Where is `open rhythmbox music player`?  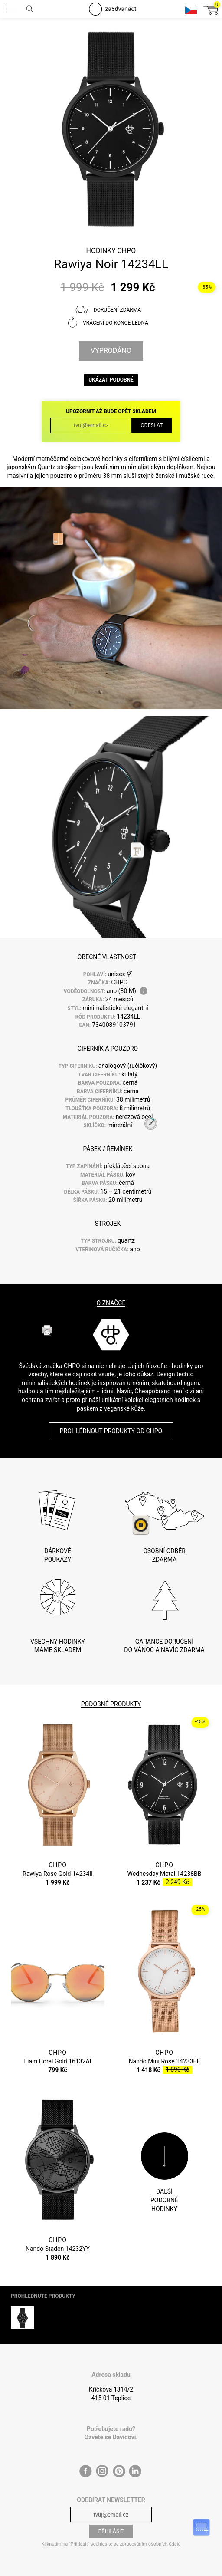 open rhythmbox music player is located at coordinates (141, 1525).